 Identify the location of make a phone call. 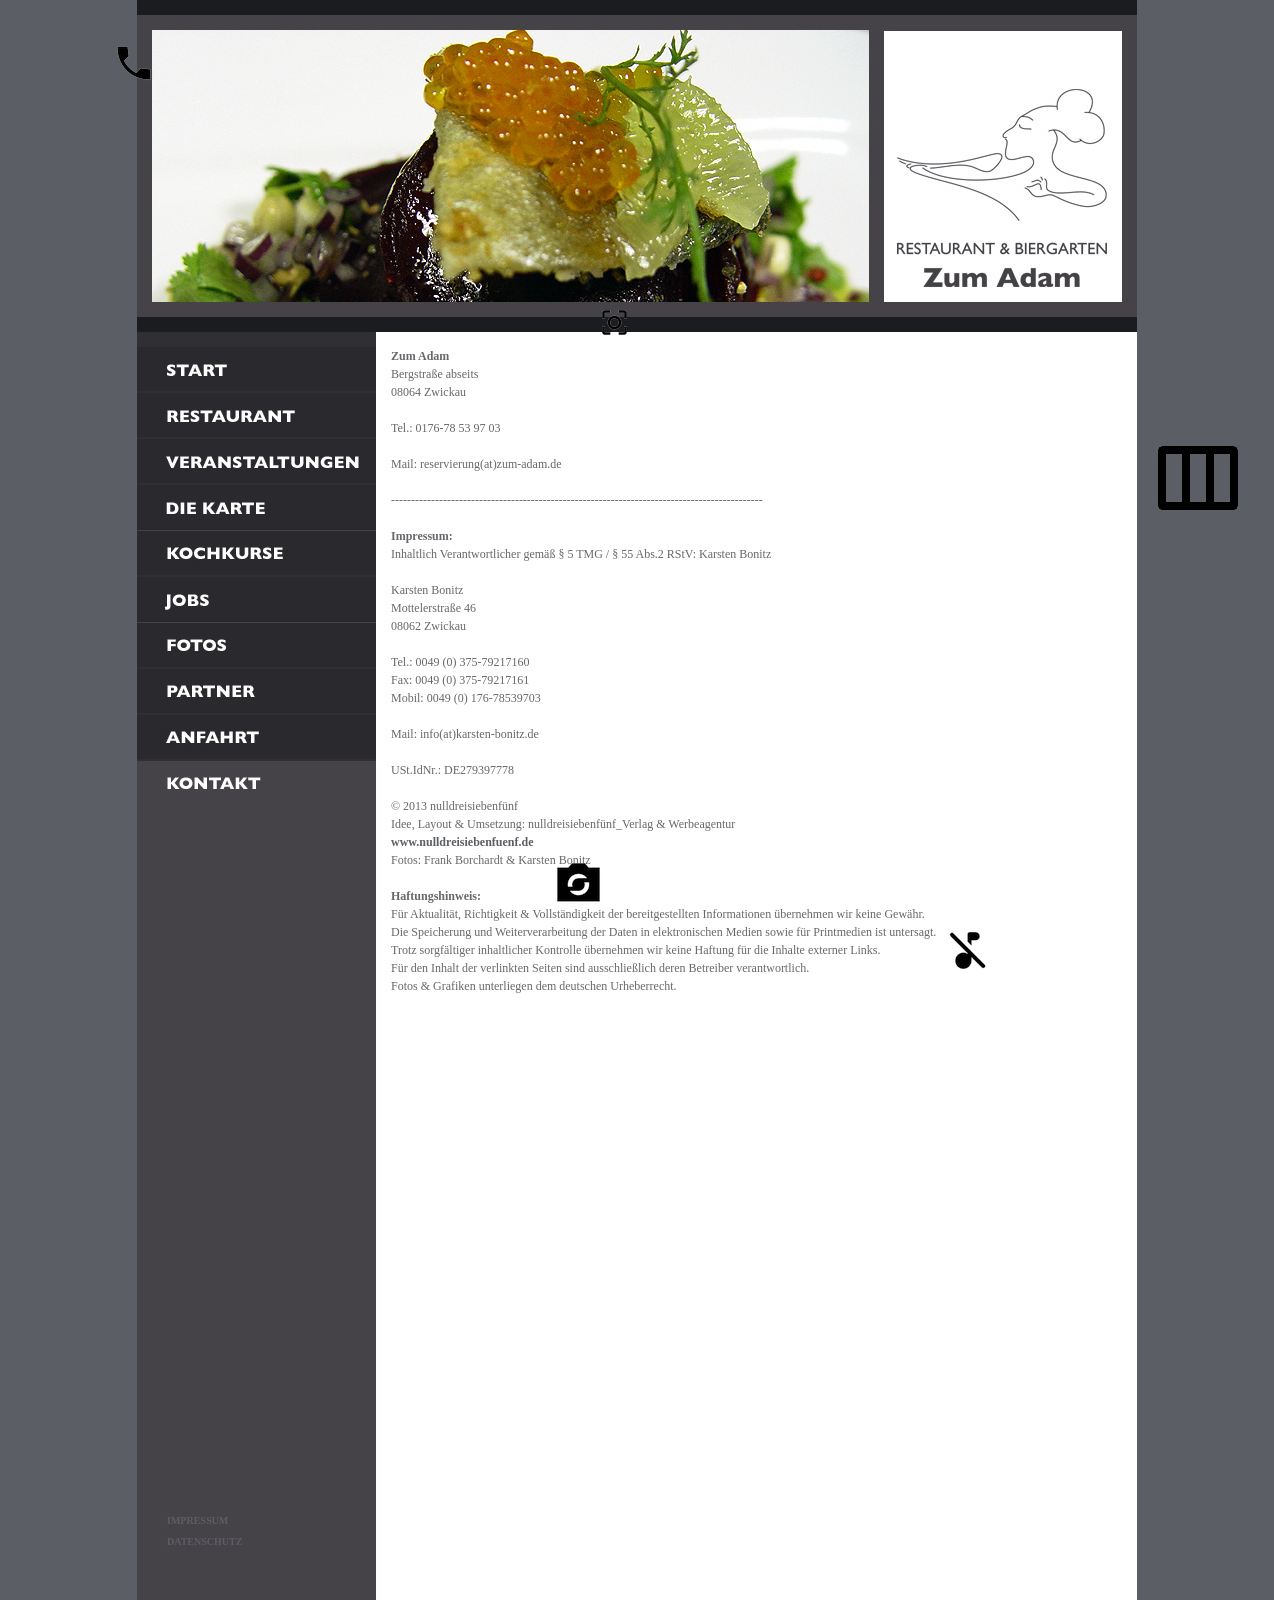
(134, 63).